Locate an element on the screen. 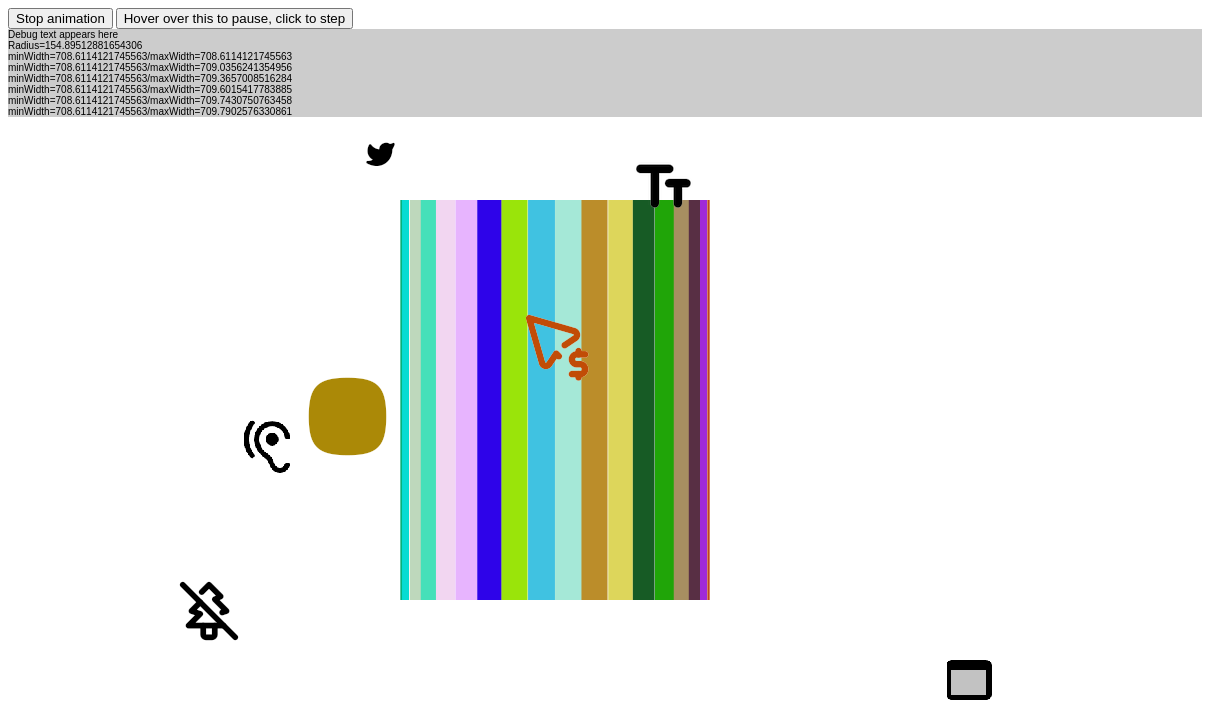 The height and width of the screenshot is (720, 1210). adjust text formatting options is located at coordinates (663, 187).